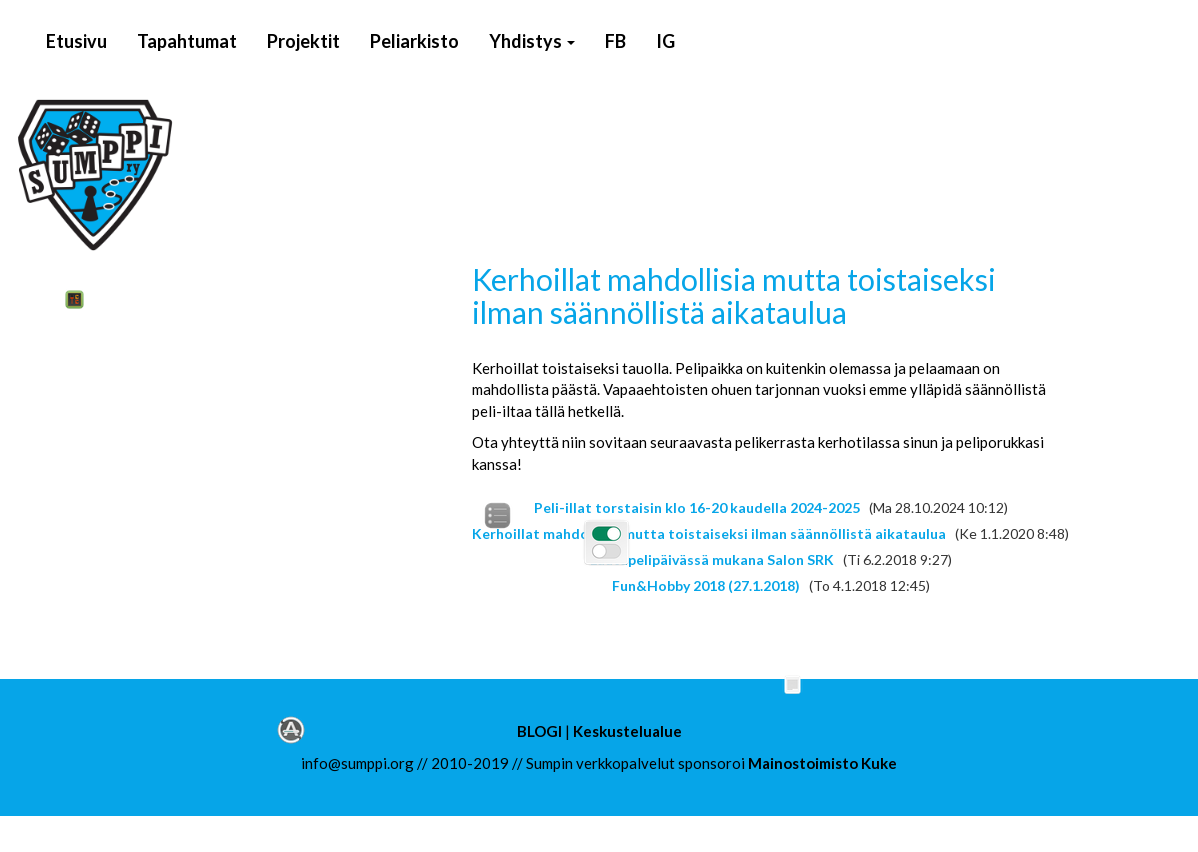 This screenshot has width=1198, height=852. What do you see at coordinates (606, 542) in the screenshot?
I see `open system settings or preferences` at bounding box center [606, 542].